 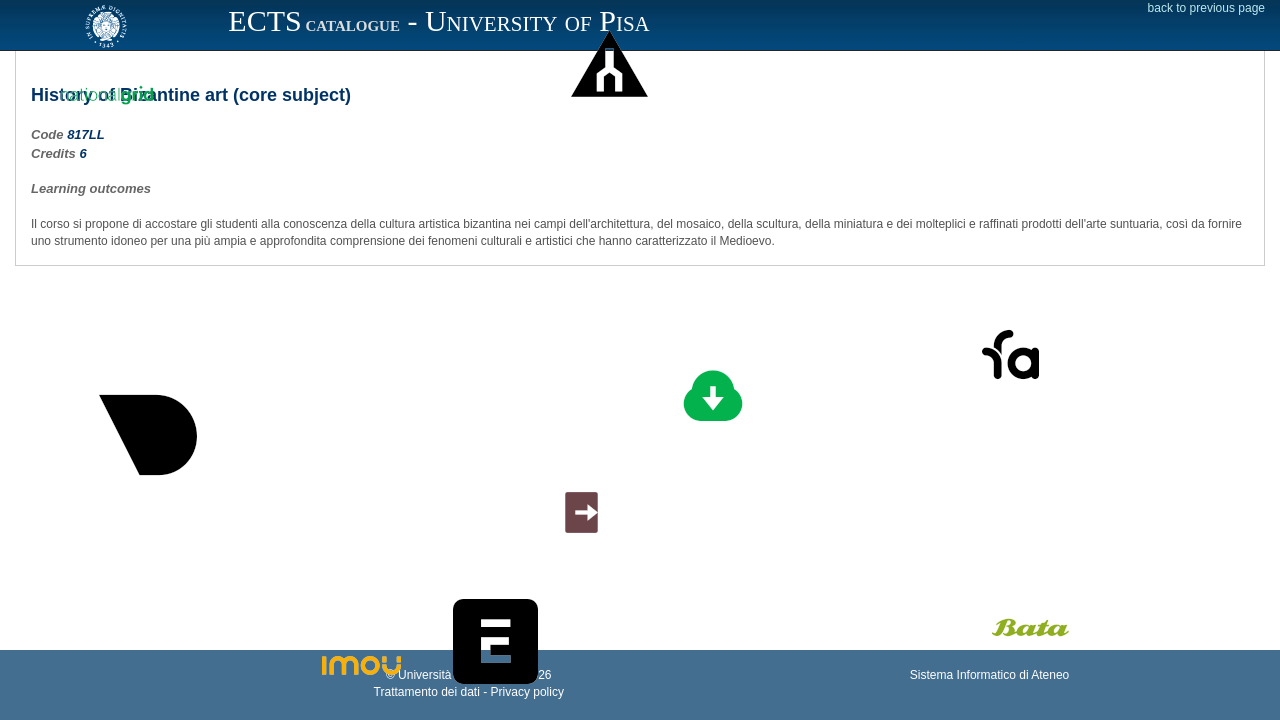 What do you see at coordinates (713, 397) in the screenshot?
I see `download file from cloud storage` at bounding box center [713, 397].